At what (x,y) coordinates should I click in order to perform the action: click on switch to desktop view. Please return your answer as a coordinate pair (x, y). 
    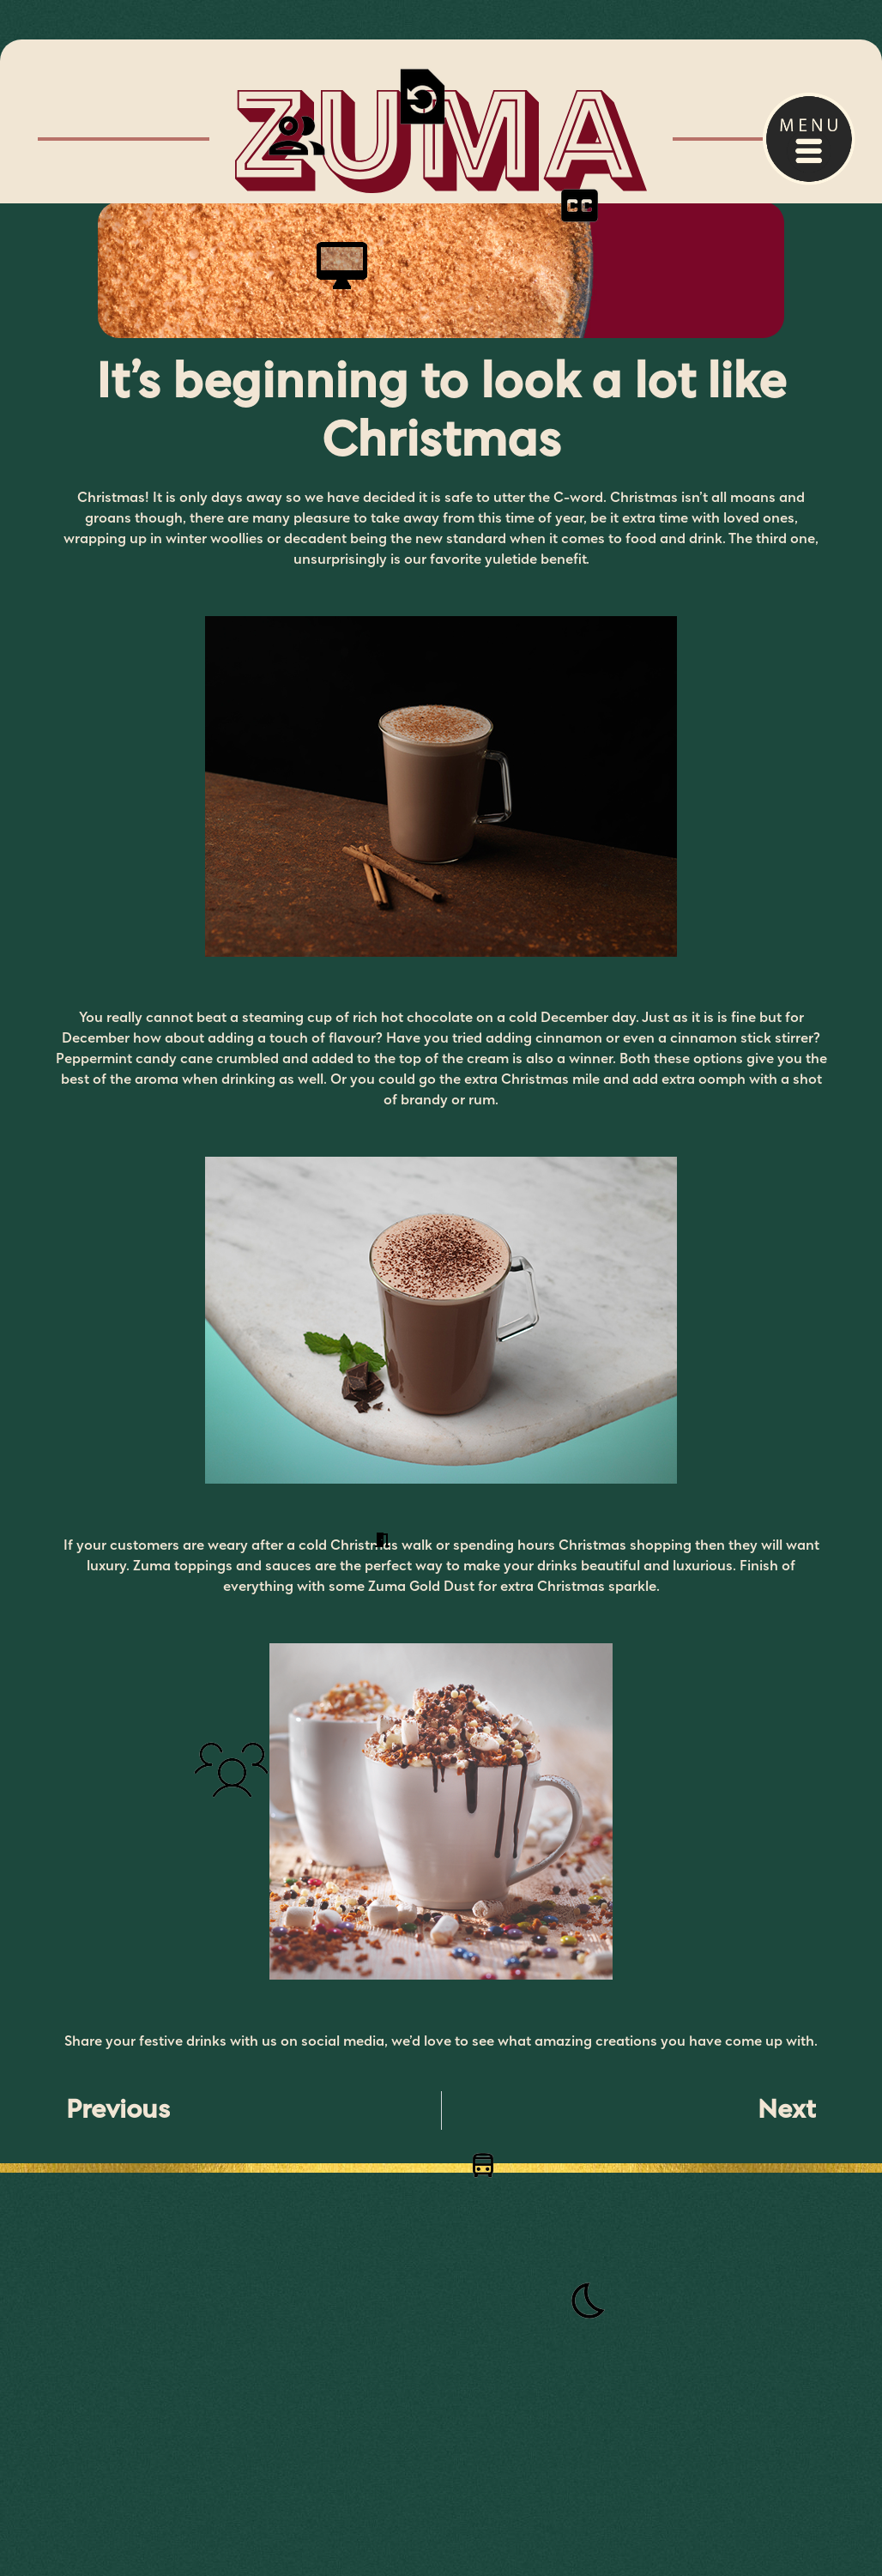
    Looking at the image, I should click on (341, 265).